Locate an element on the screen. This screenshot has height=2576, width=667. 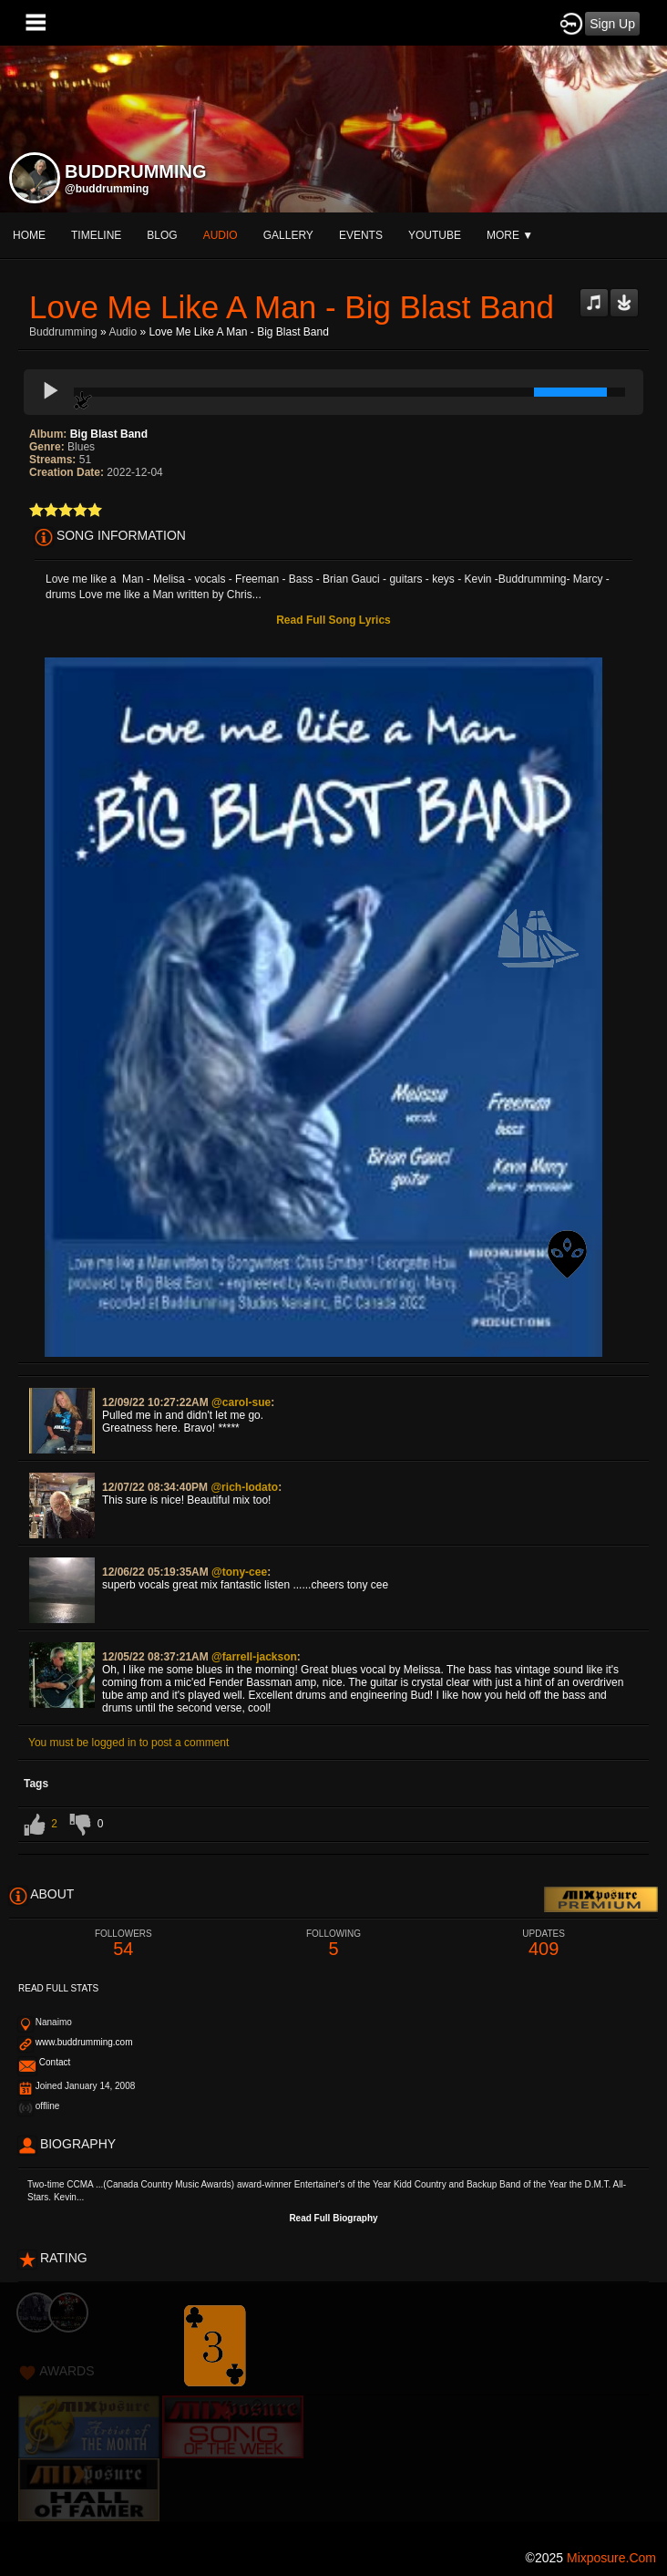
indicates a fall hazard or danger zone is located at coordinates (83, 400).